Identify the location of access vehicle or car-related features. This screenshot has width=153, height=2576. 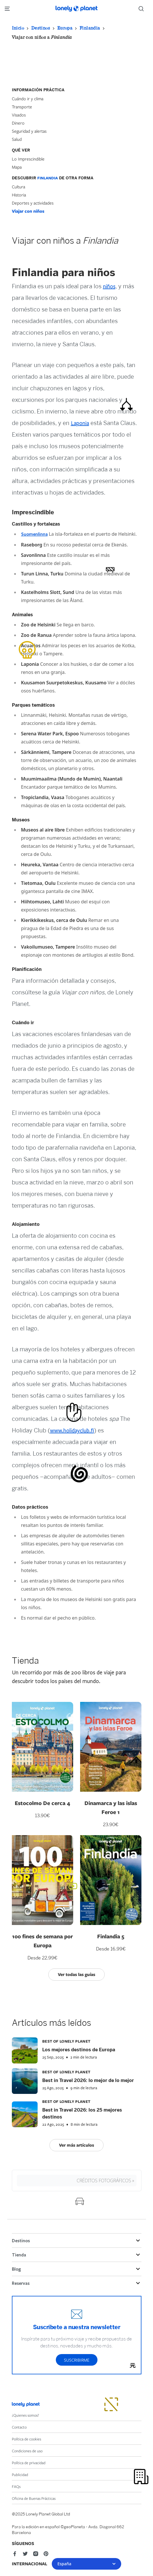
(80, 2201).